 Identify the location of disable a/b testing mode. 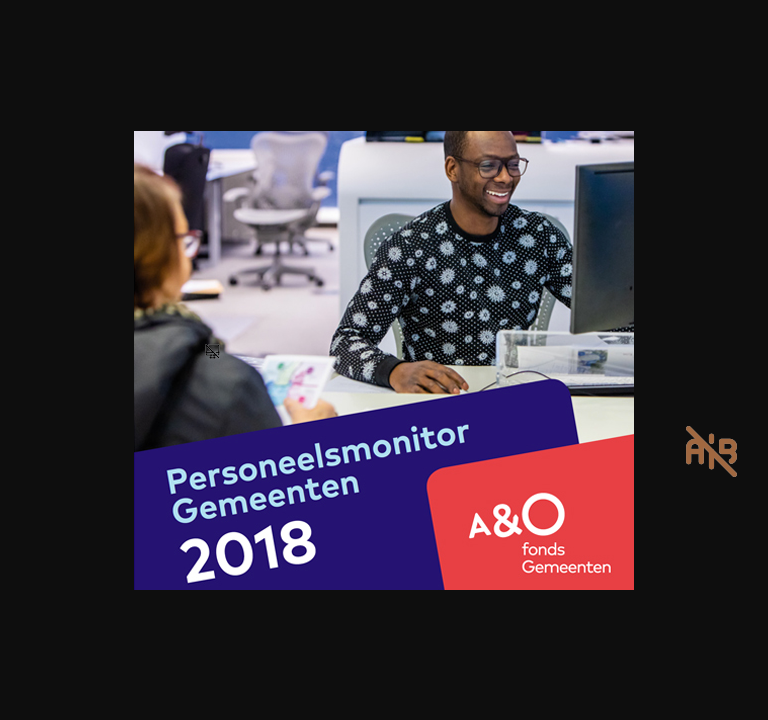
(711, 451).